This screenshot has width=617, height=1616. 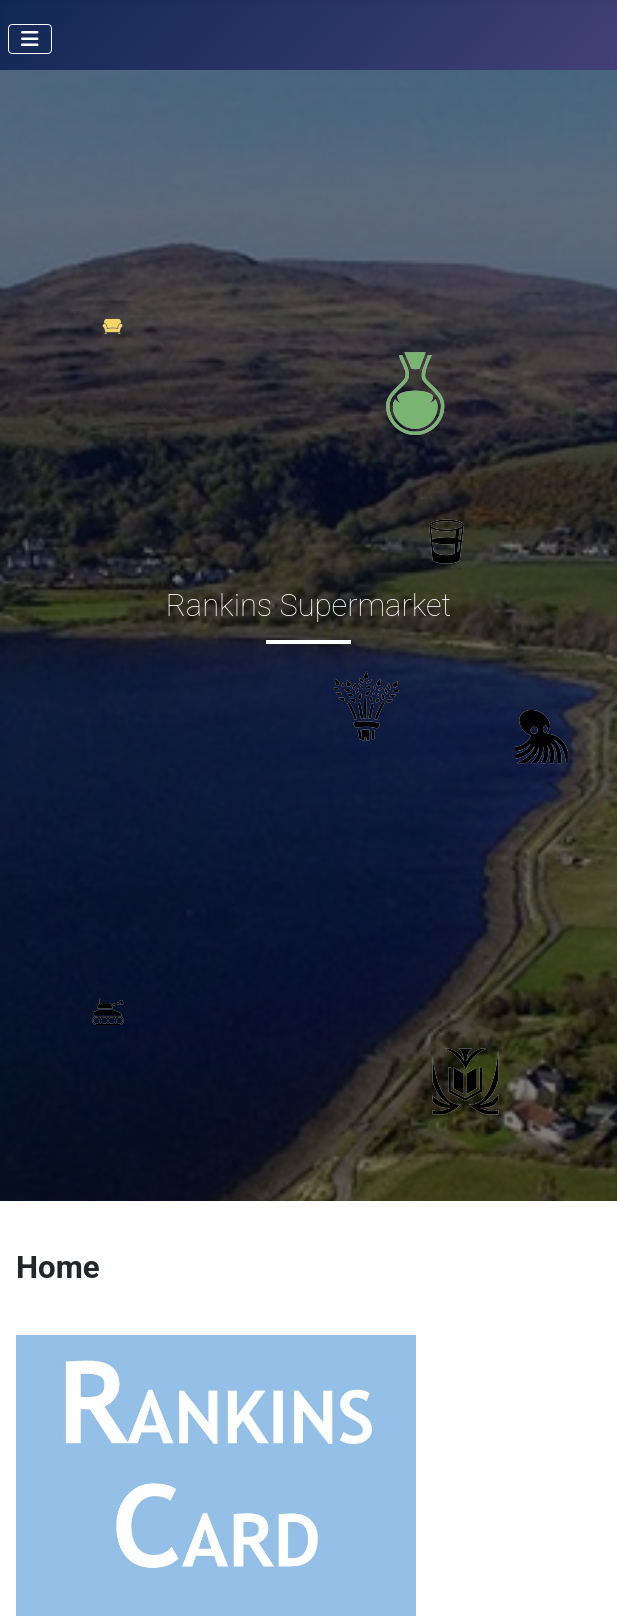 What do you see at coordinates (415, 394) in the screenshot?
I see `access the alchemy or crafting menu` at bounding box center [415, 394].